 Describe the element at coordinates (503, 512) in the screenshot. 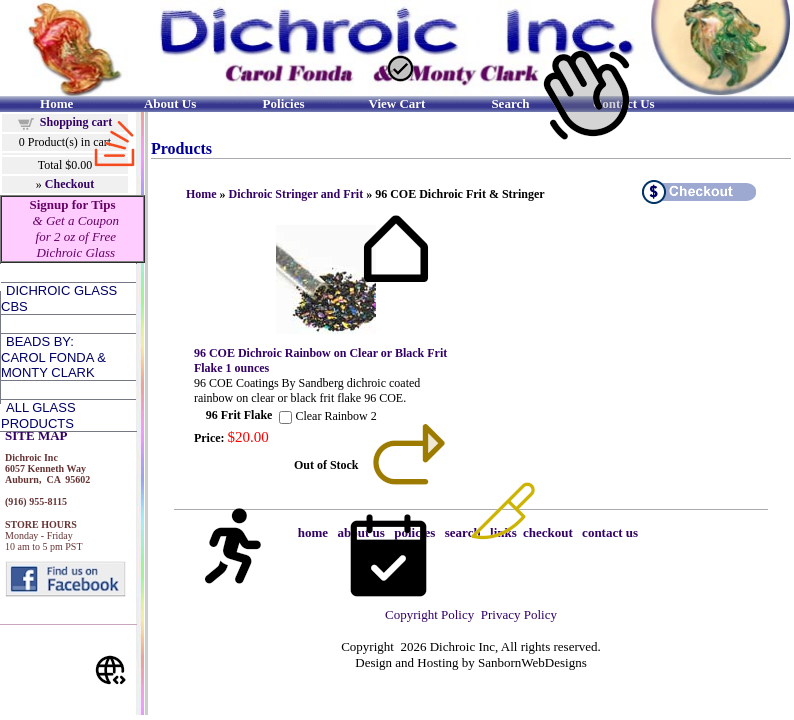

I see `access cutting or slicing tools` at that location.